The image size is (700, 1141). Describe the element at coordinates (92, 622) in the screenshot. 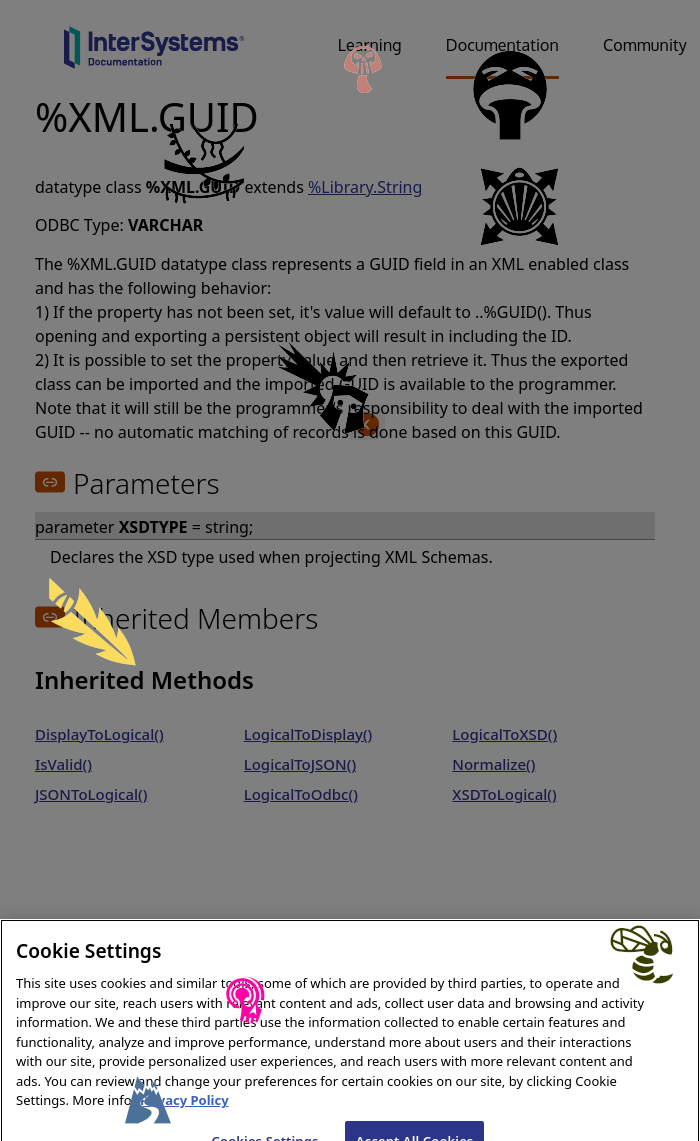

I see `equip a spear weapon in game` at that location.